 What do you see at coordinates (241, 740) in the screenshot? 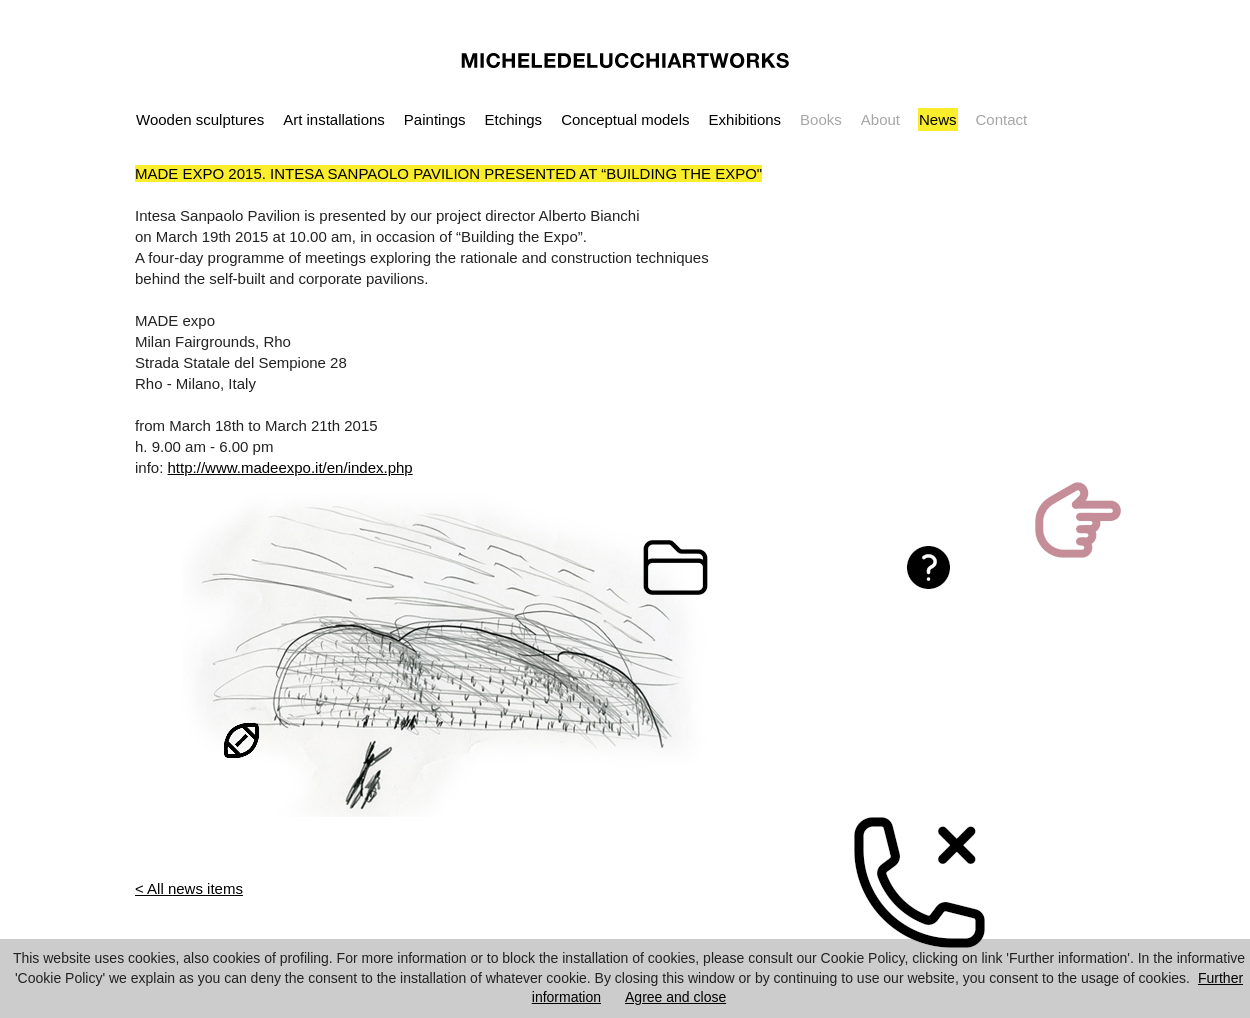
I see `view sports scores and updates` at bounding box center [241, 740].